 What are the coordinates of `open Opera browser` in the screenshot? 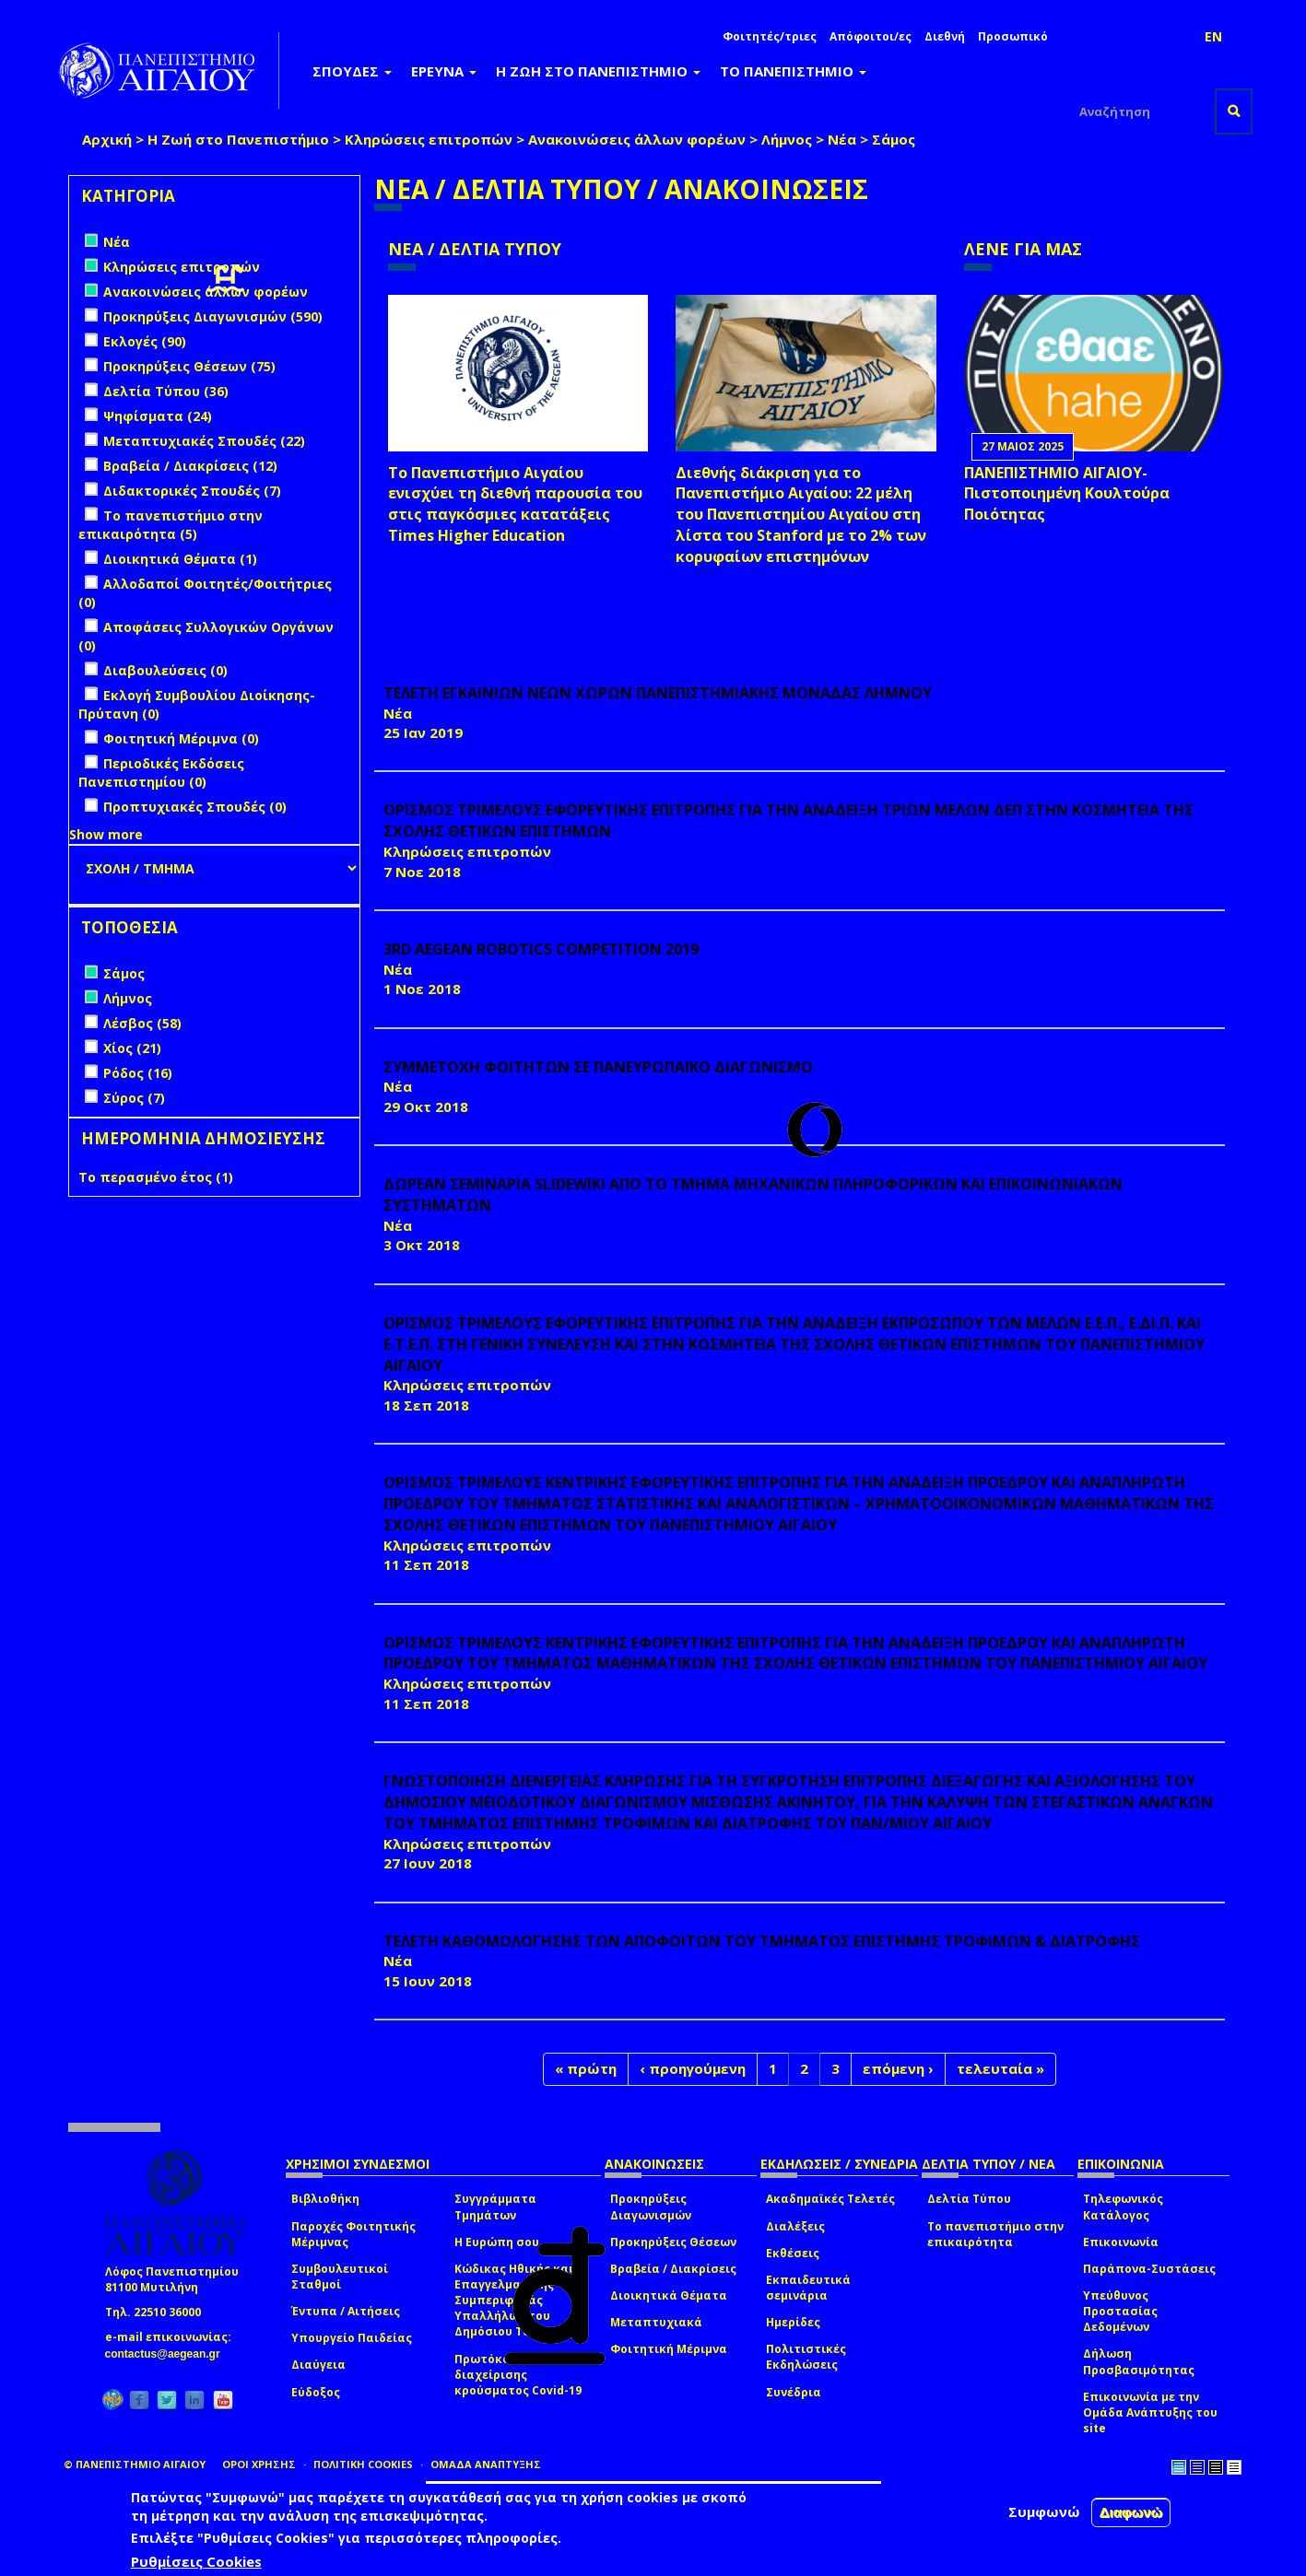 It's located at (815, 1130).